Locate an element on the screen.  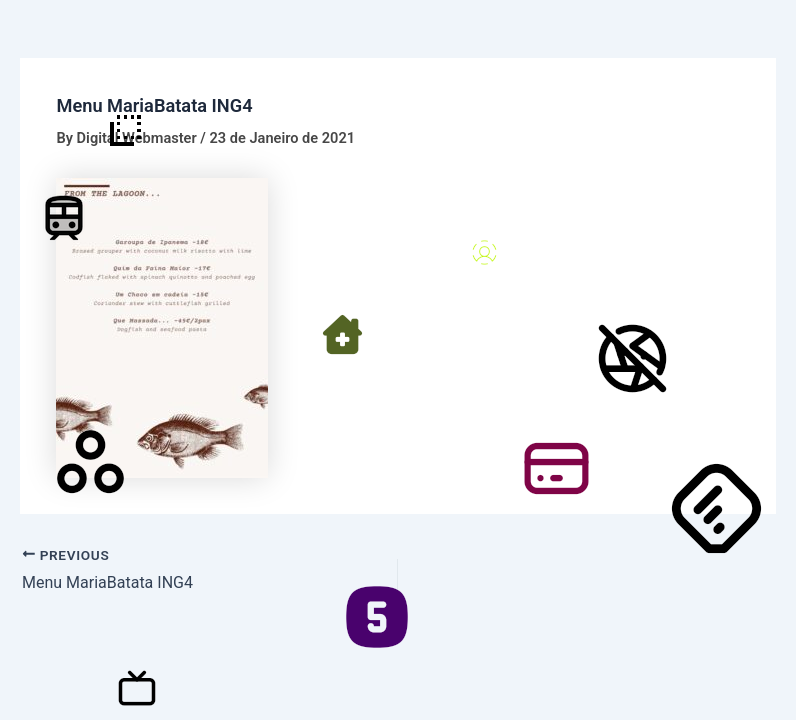
user profile pending or incomplete is located at coordinates (484, 252).